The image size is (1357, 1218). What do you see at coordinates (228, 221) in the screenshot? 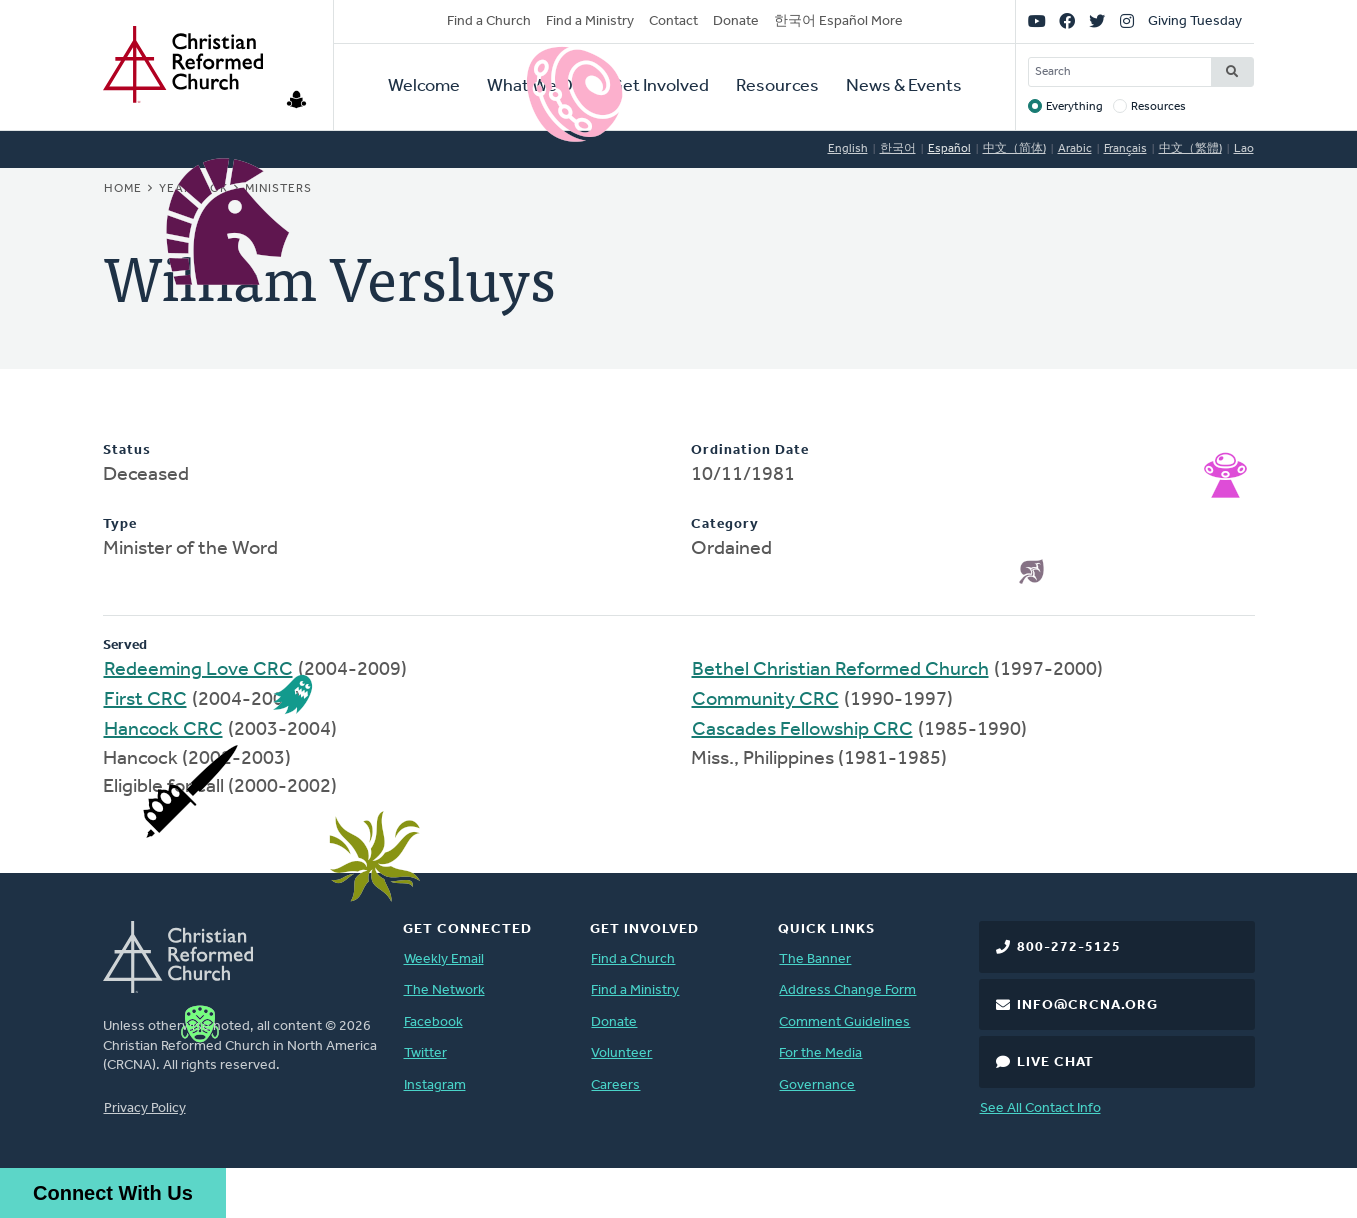
I see `select the knight piece in a chess game` at bounding box center [228, 221].